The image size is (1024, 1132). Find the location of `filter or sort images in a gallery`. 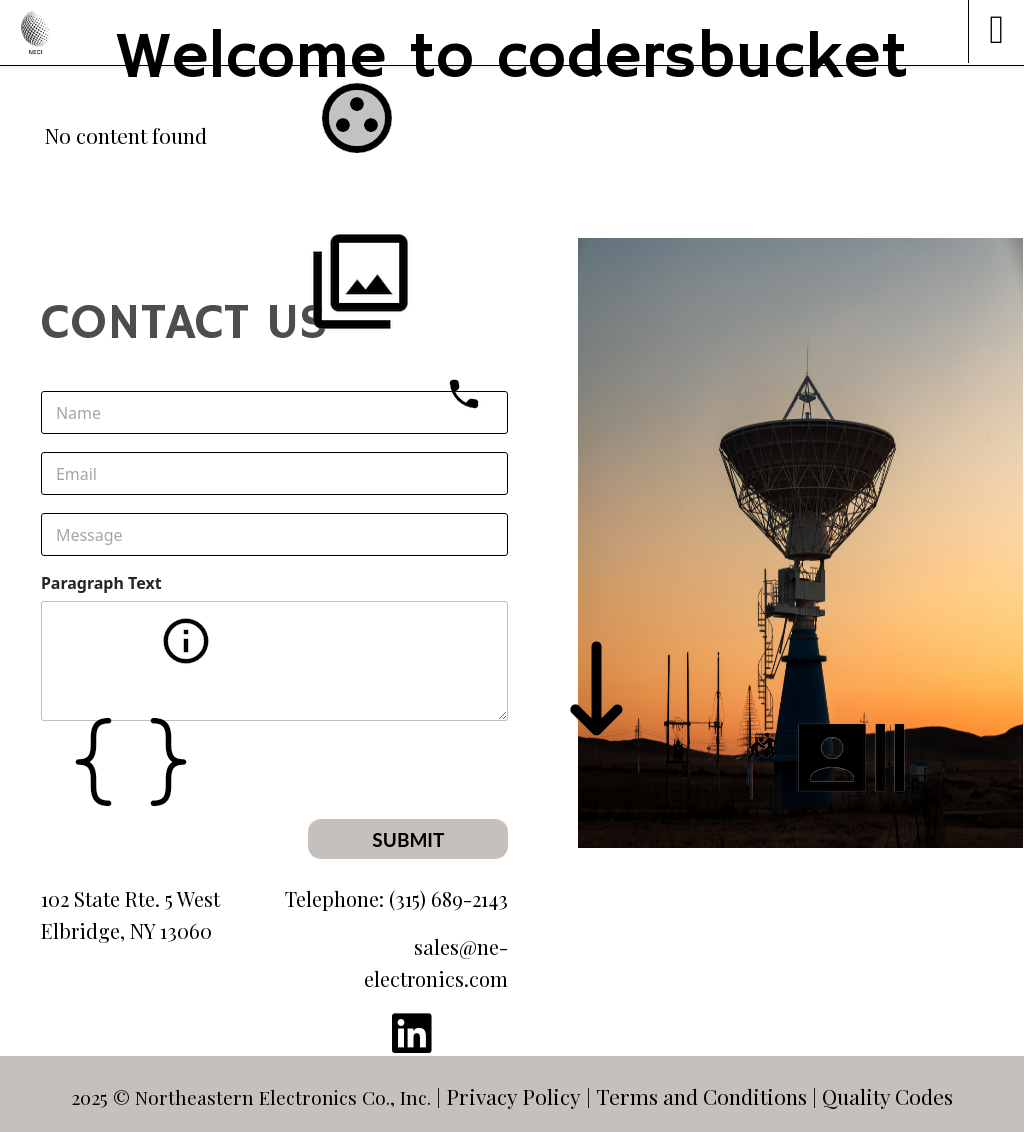

filter or sort images in a gallery is located at coordinates (360, 281).